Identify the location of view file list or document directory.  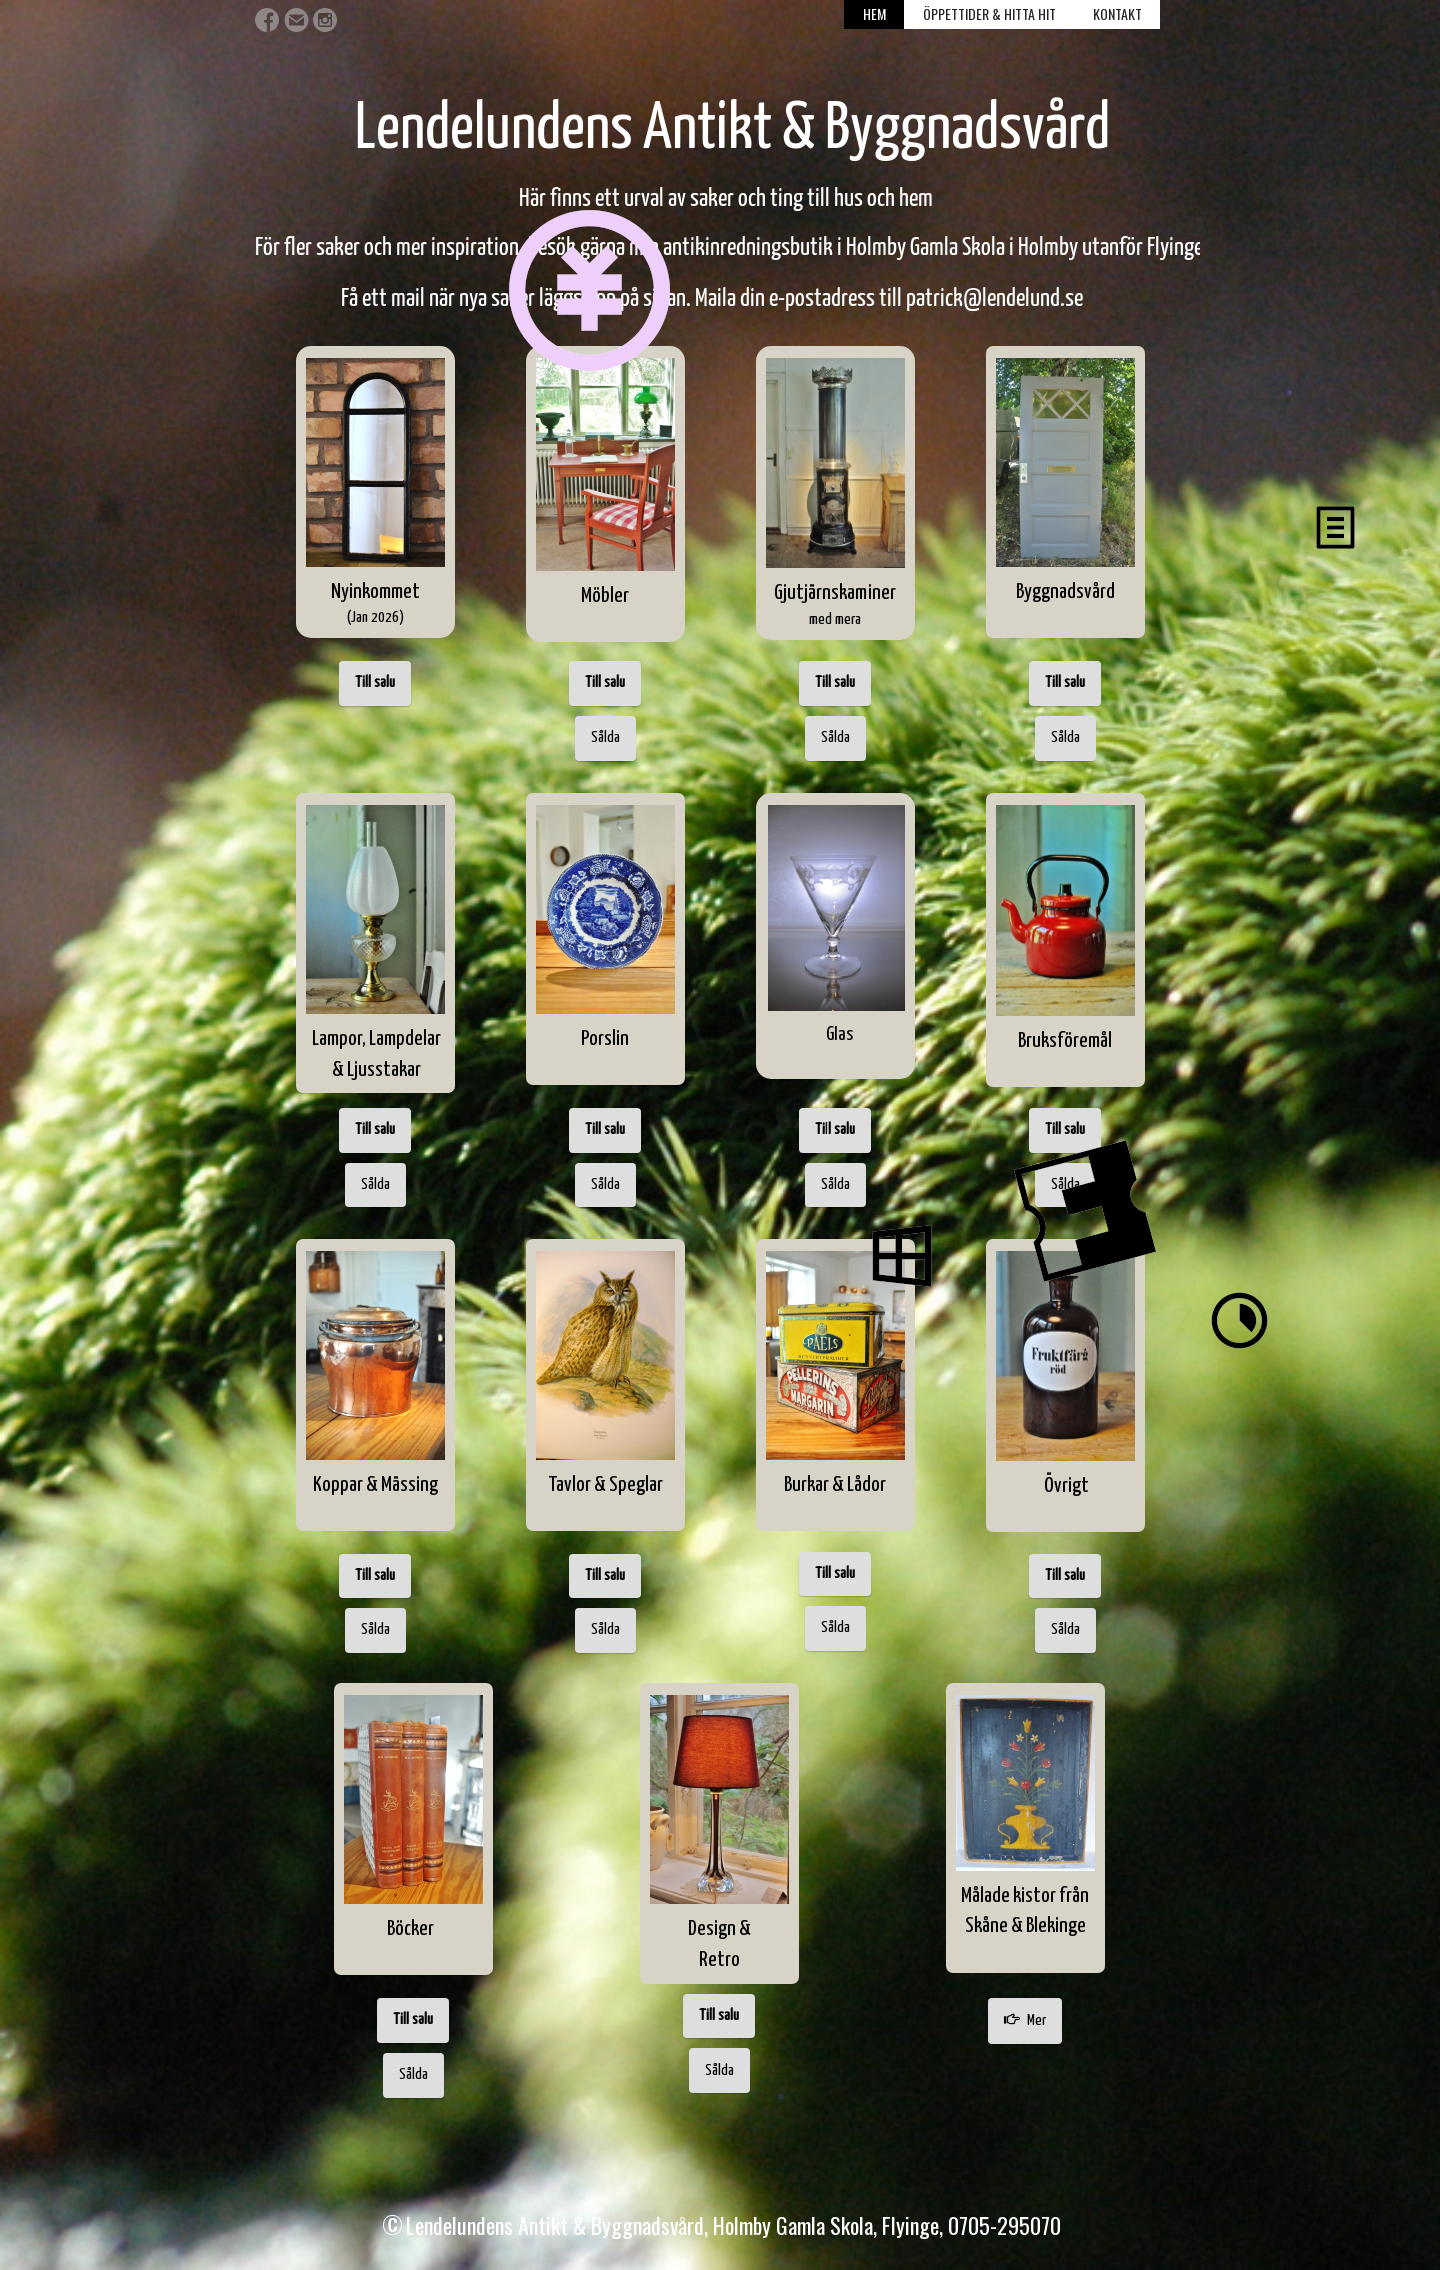
(1335, 527).